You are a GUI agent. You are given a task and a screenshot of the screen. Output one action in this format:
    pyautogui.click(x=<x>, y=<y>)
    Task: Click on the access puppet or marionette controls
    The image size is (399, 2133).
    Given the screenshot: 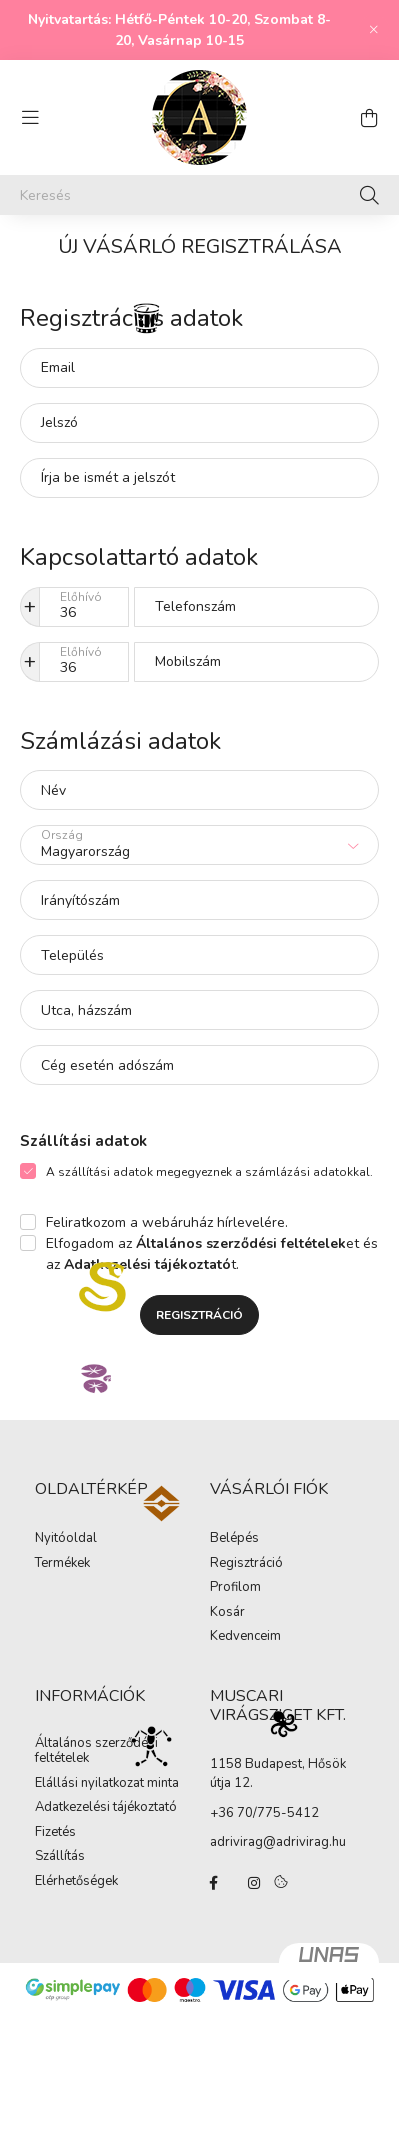 What is the action you would take?
    pyautogui.click(x=151, y=1746)
    